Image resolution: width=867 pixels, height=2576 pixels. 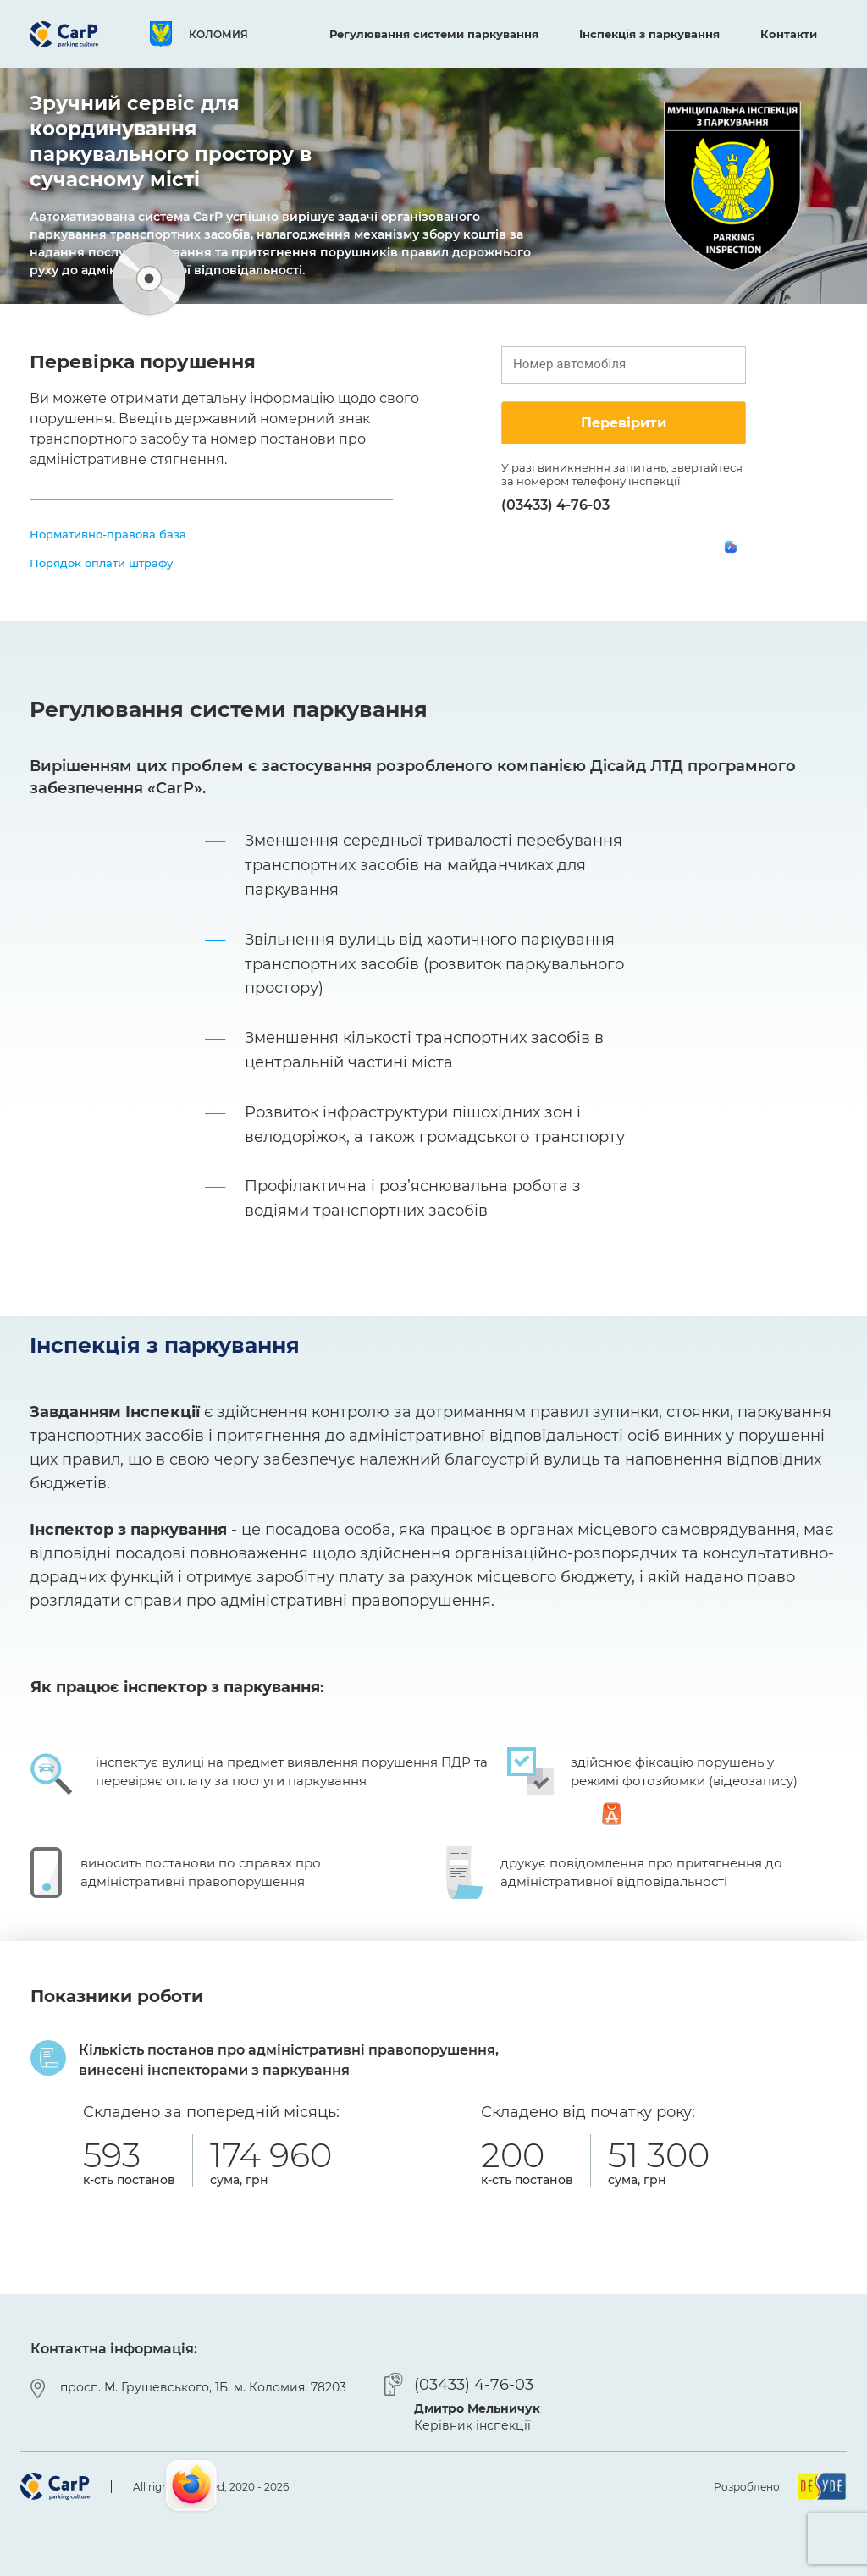 I want to click on access CD/DVD drive or optical media, so click(x=149, y=279).